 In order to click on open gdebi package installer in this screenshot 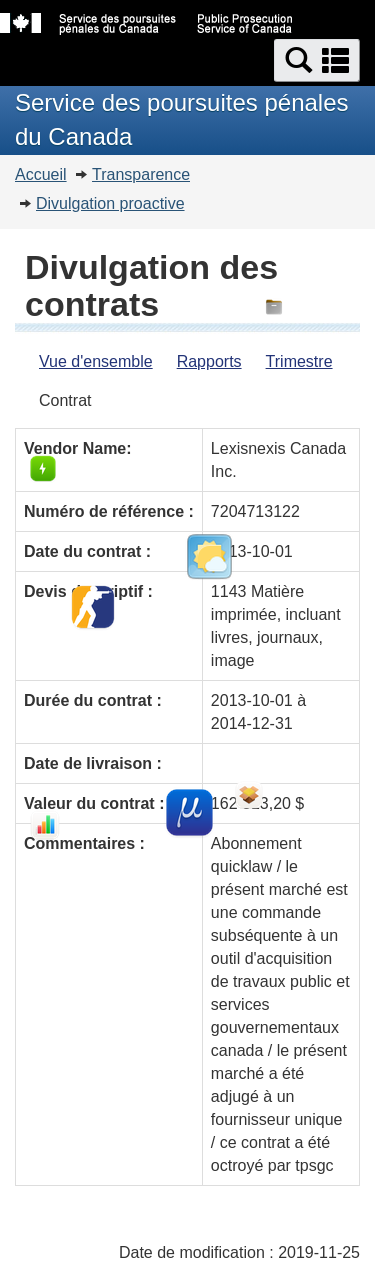, I will do `click(249, 795)`.